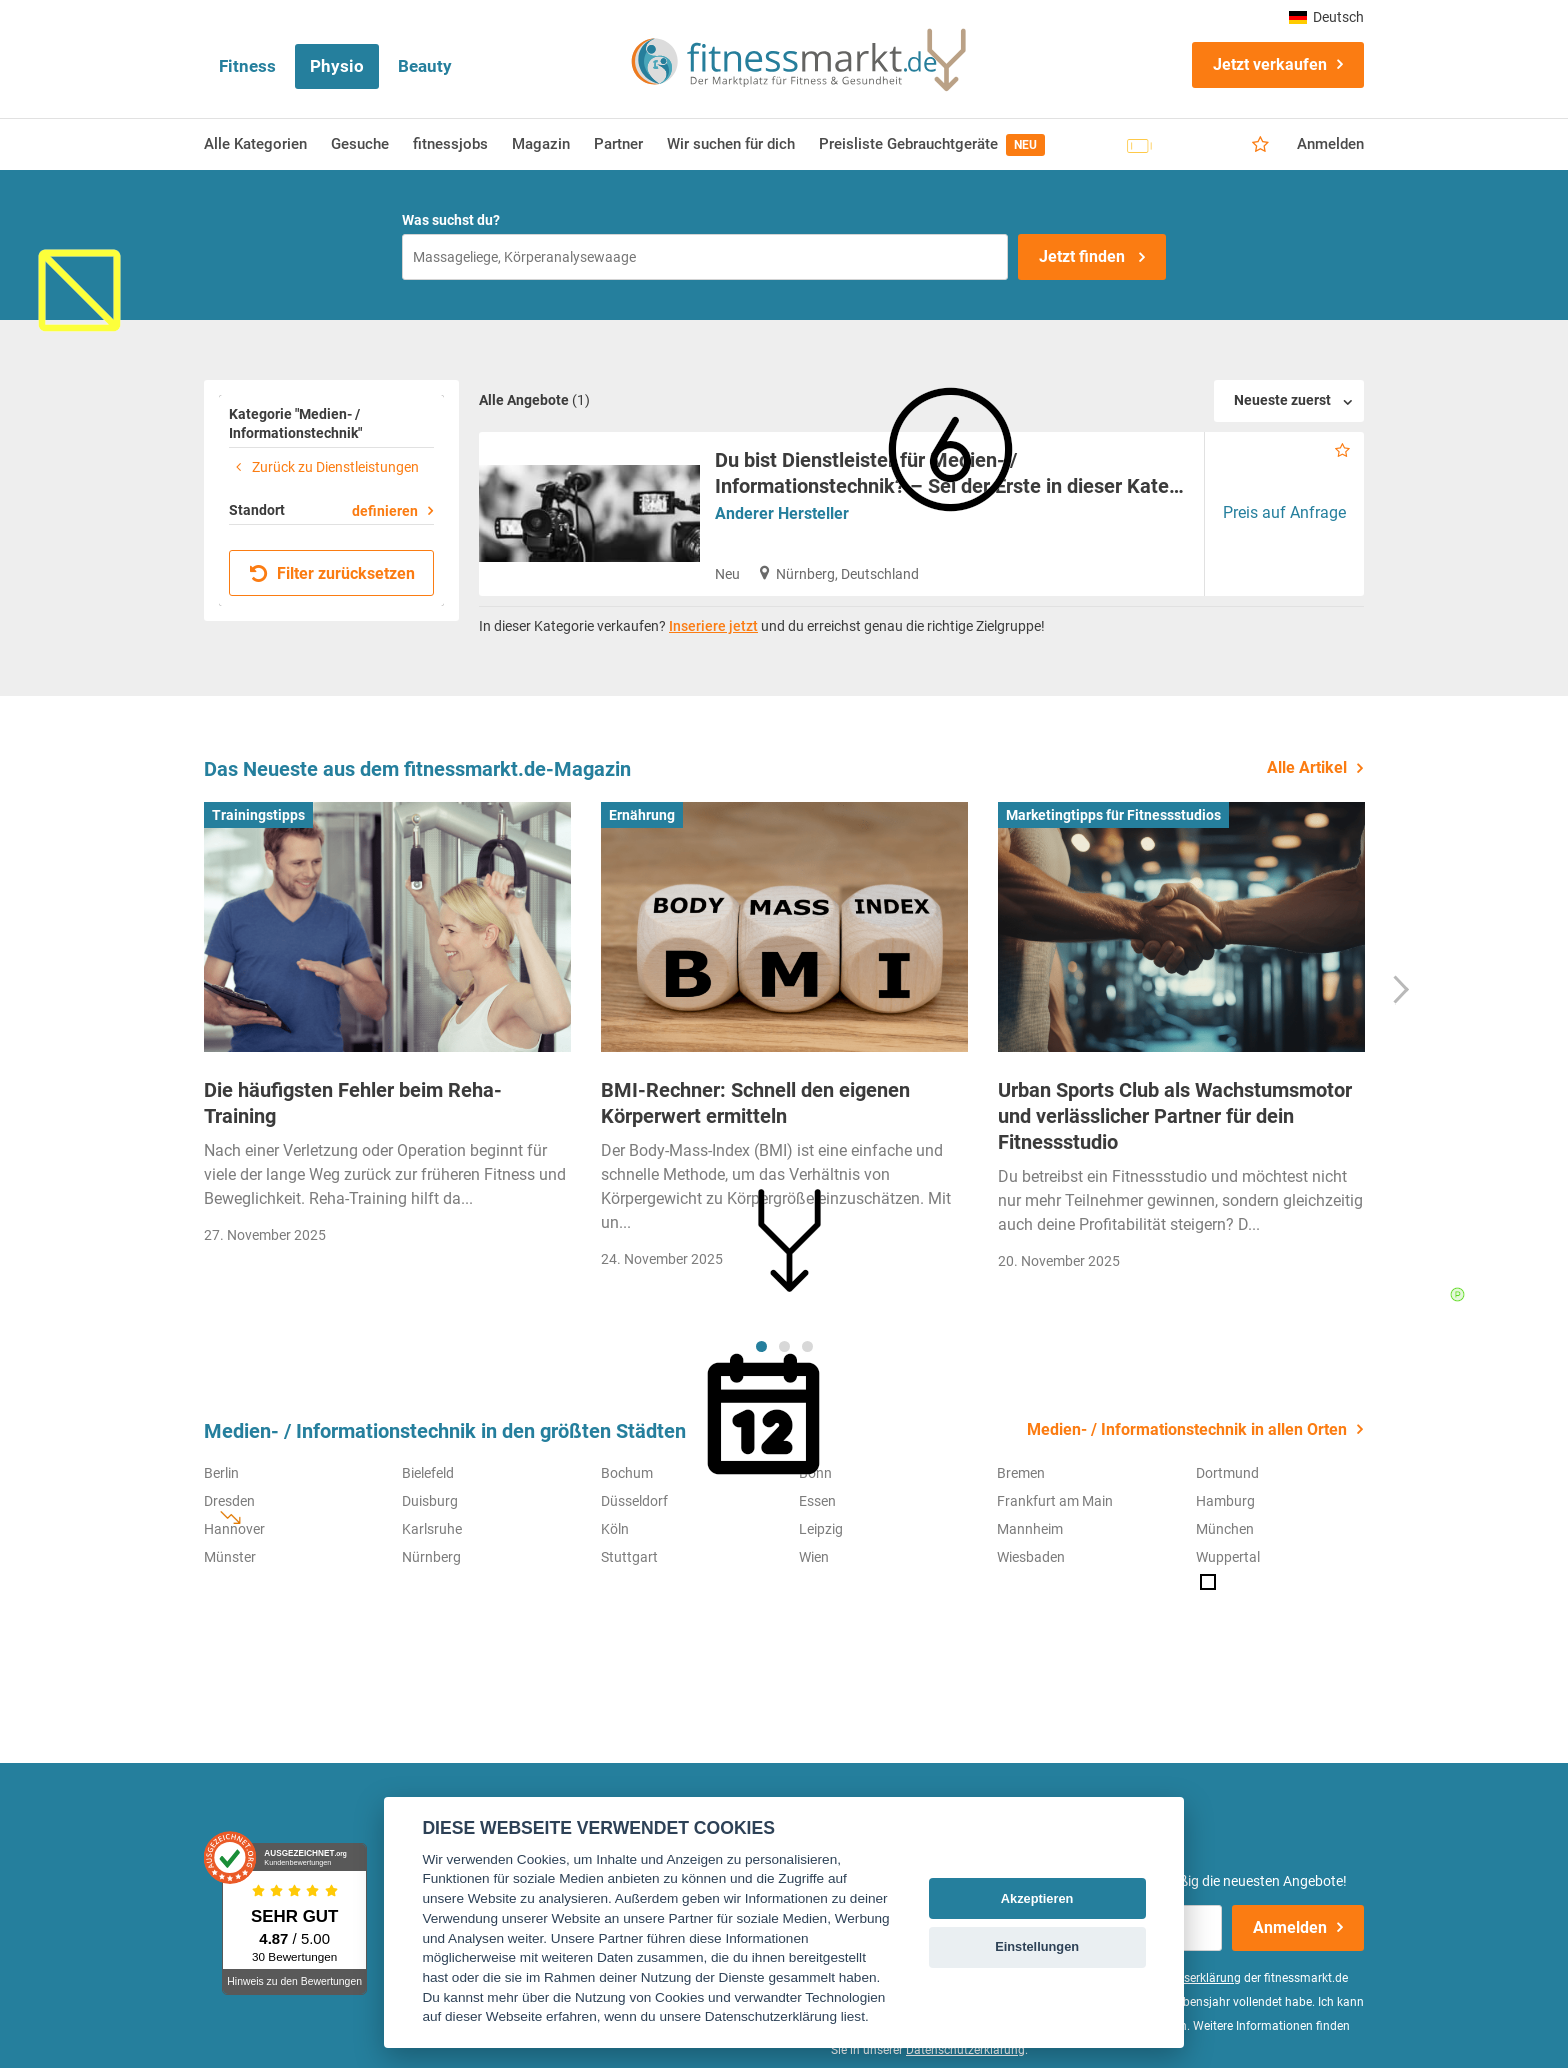 This screenshot has height=2068, width=1568. Describe the element at coordinates (763, 1418) in the screenshot. I see `view calendar or scheduled events` at that location.